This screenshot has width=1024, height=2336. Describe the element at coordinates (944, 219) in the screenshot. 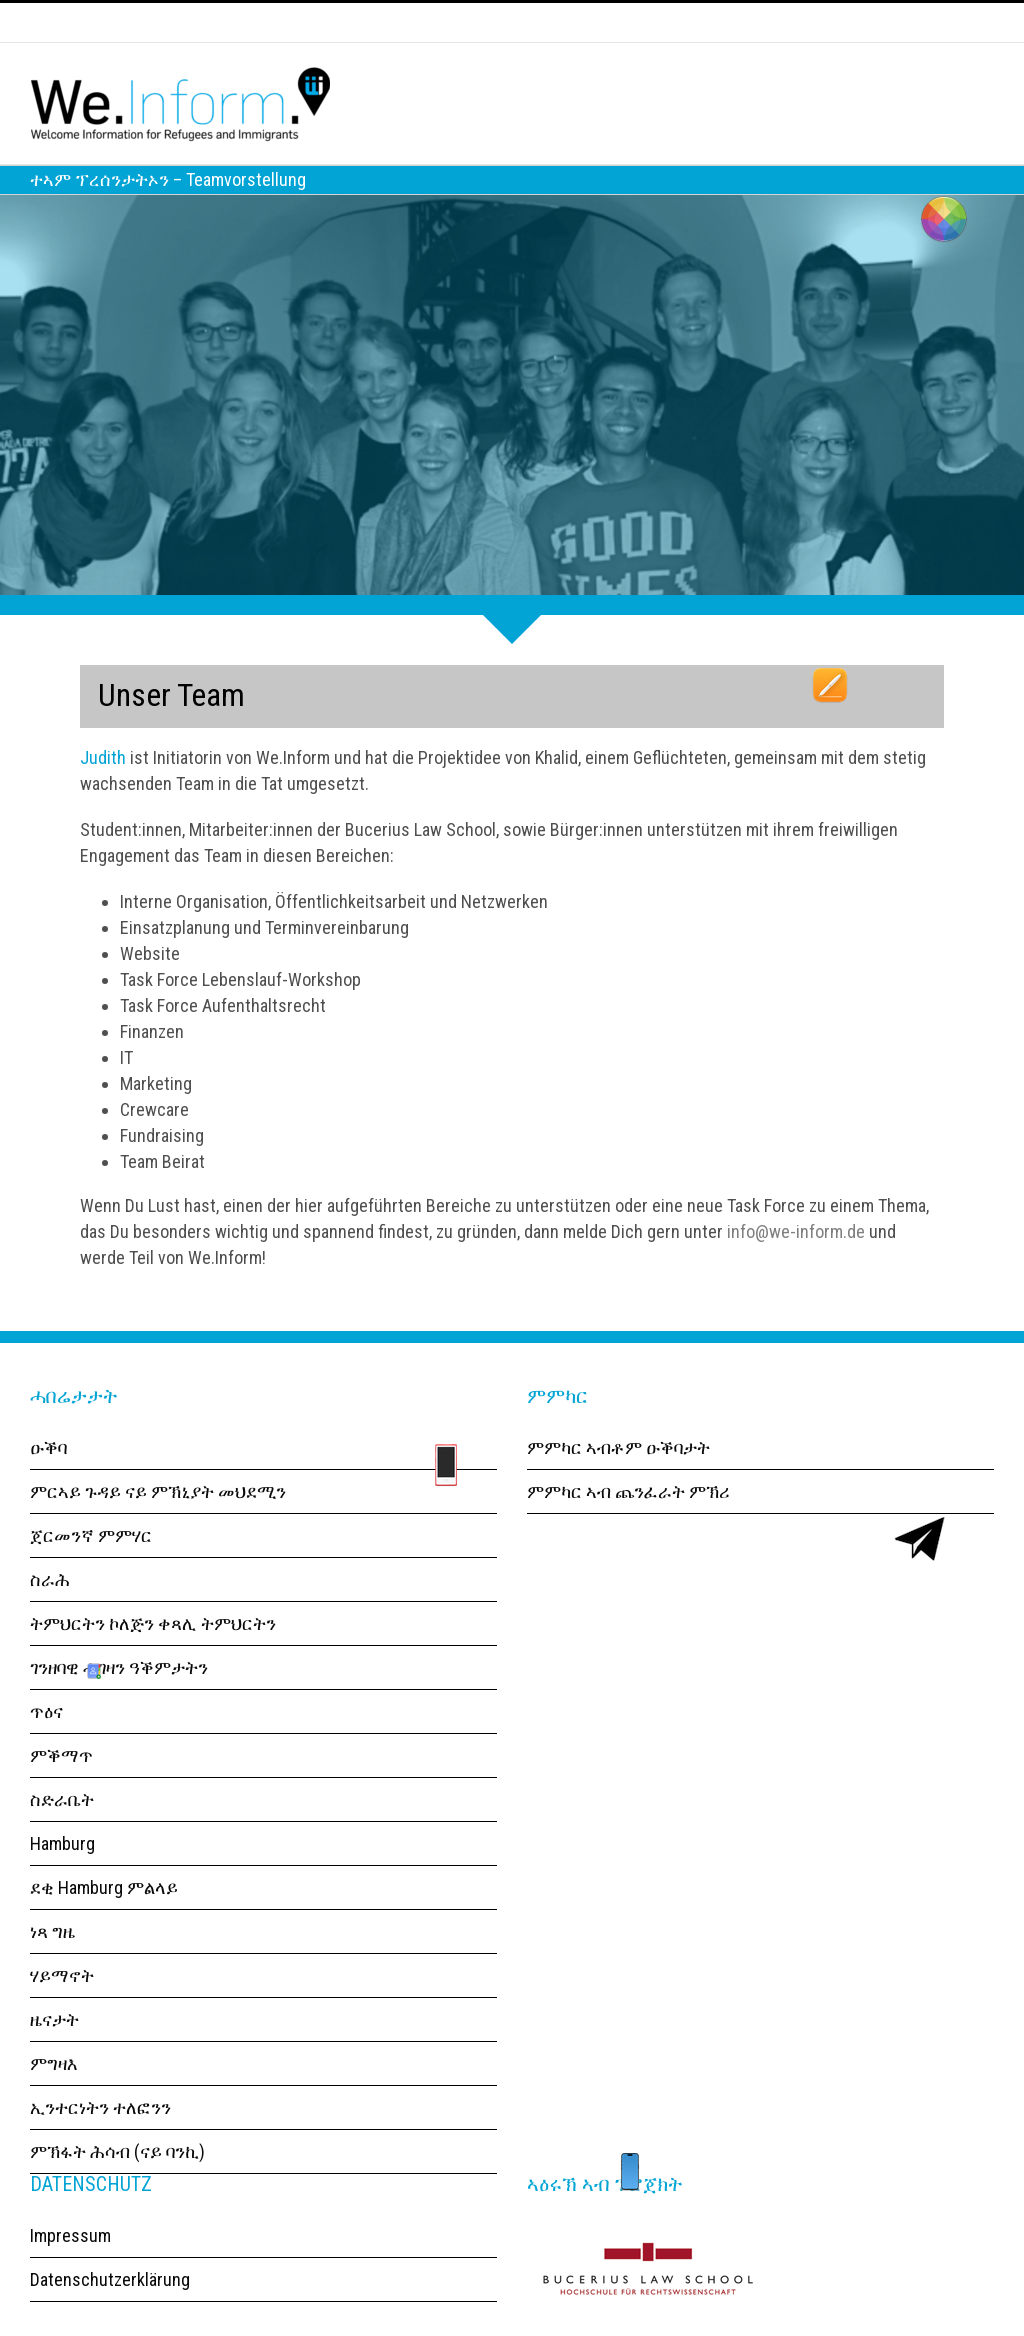

I see `access color and theme preferences` at that location.